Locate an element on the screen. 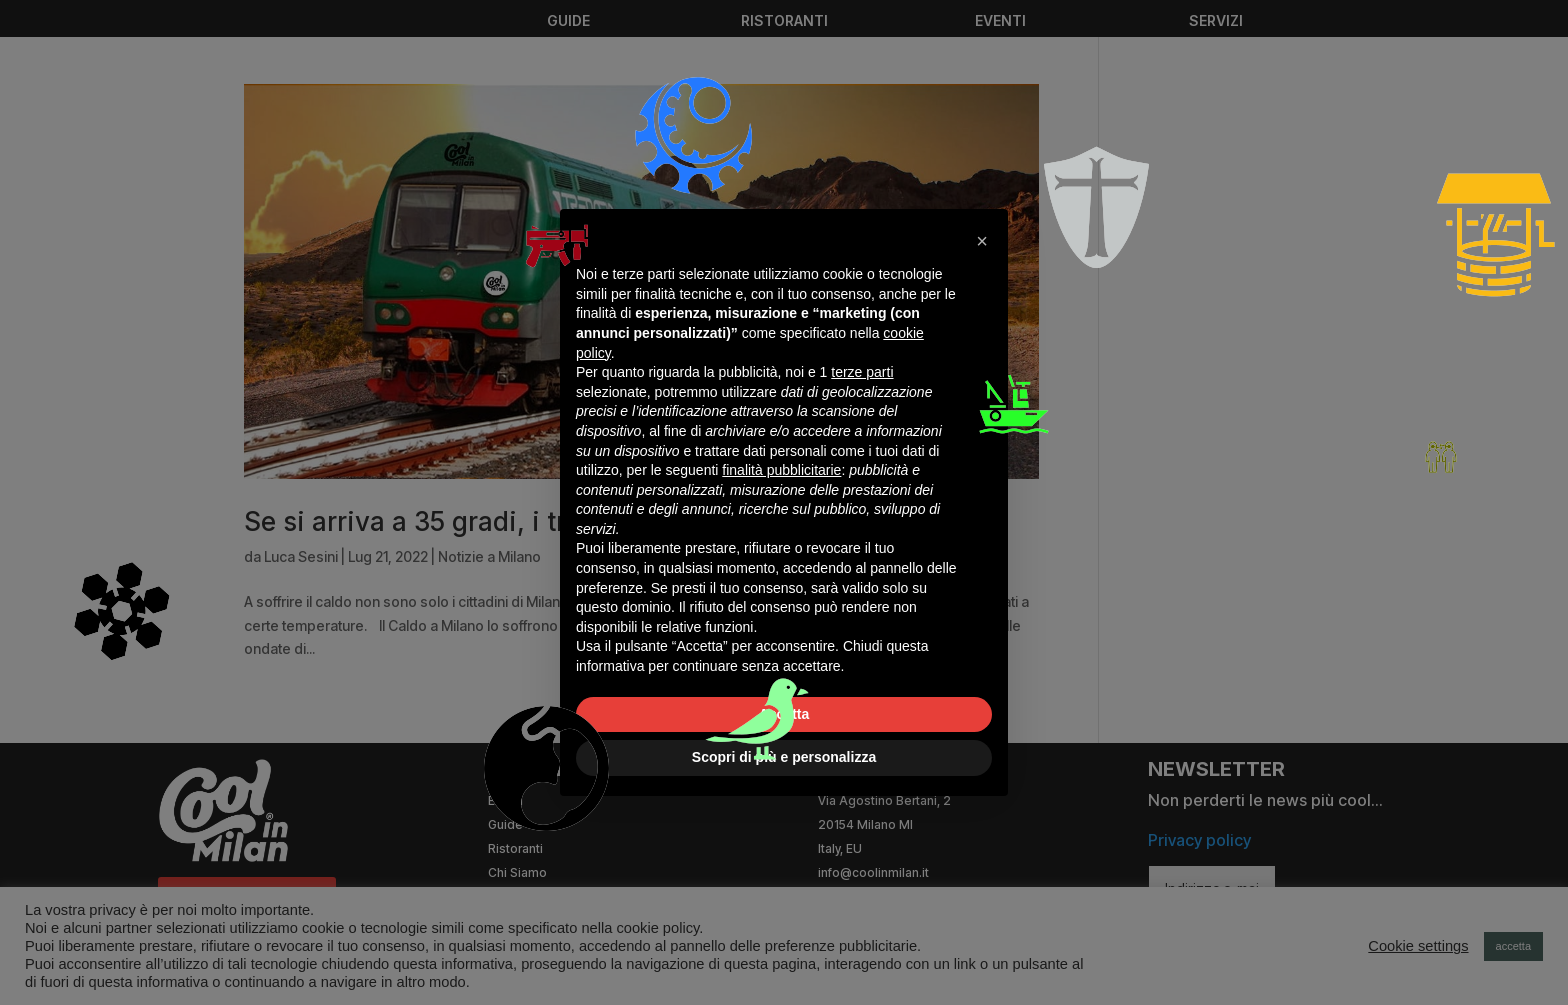 The height and width of the screenshot is (1005, 1568). activate cooling or air conditioning mode is located at coordinates (121, 611).